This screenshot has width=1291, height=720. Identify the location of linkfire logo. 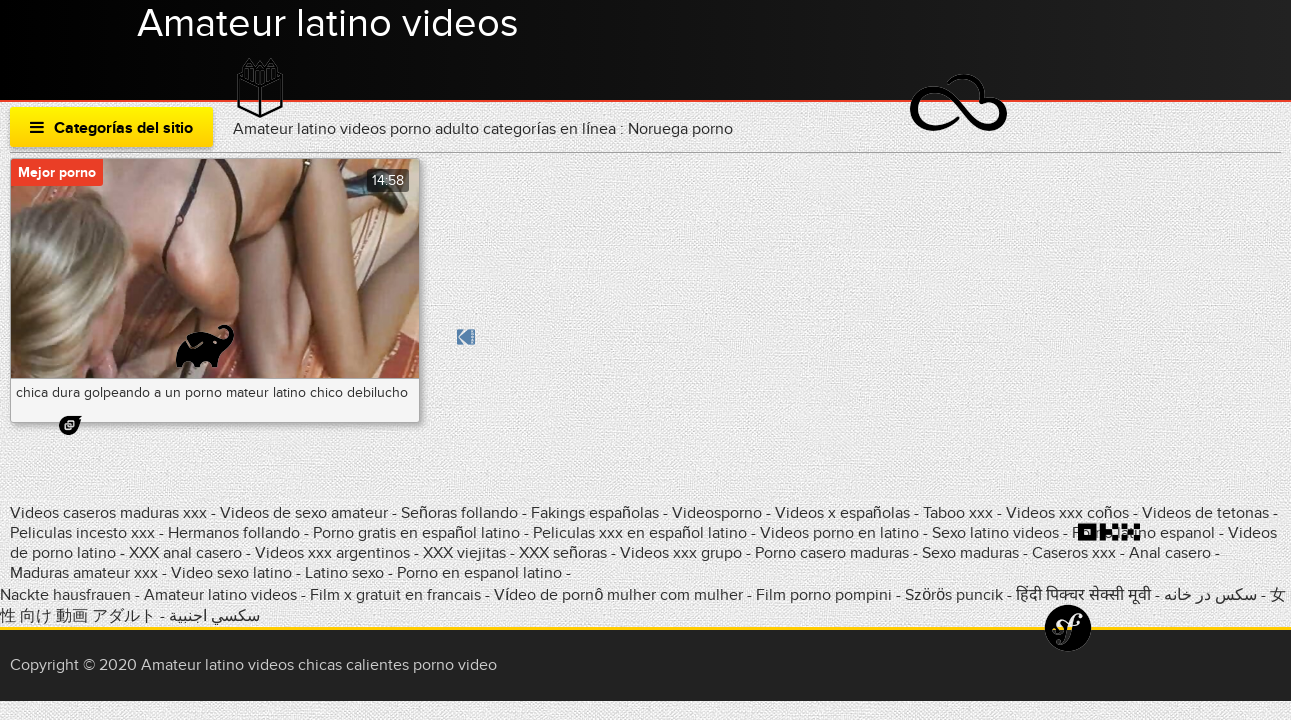
(70, 425).